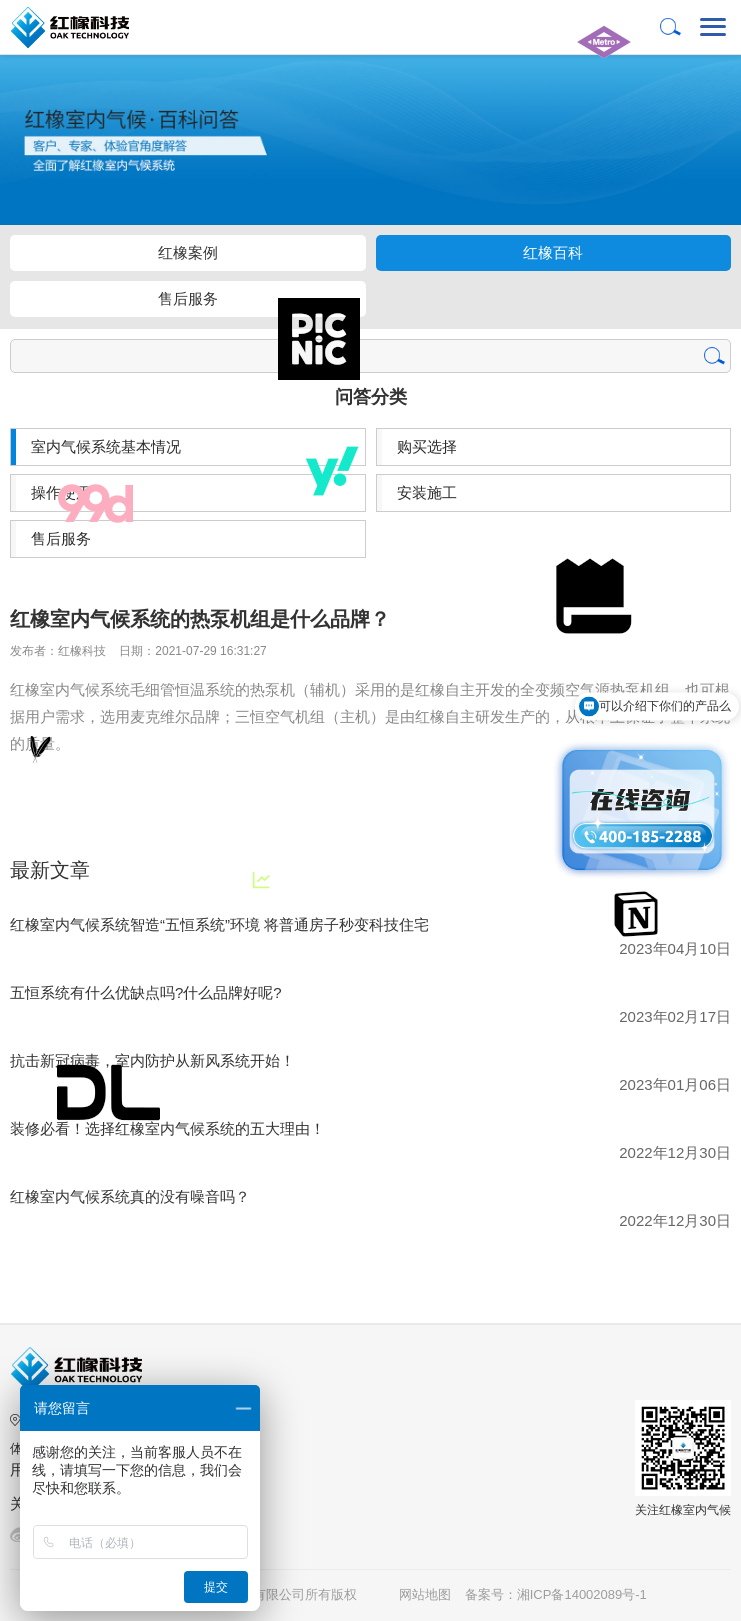  Describe the element at coordinates (604, 42) in the screenshot. I see `open the Metro de Madrid transit app` at that location.